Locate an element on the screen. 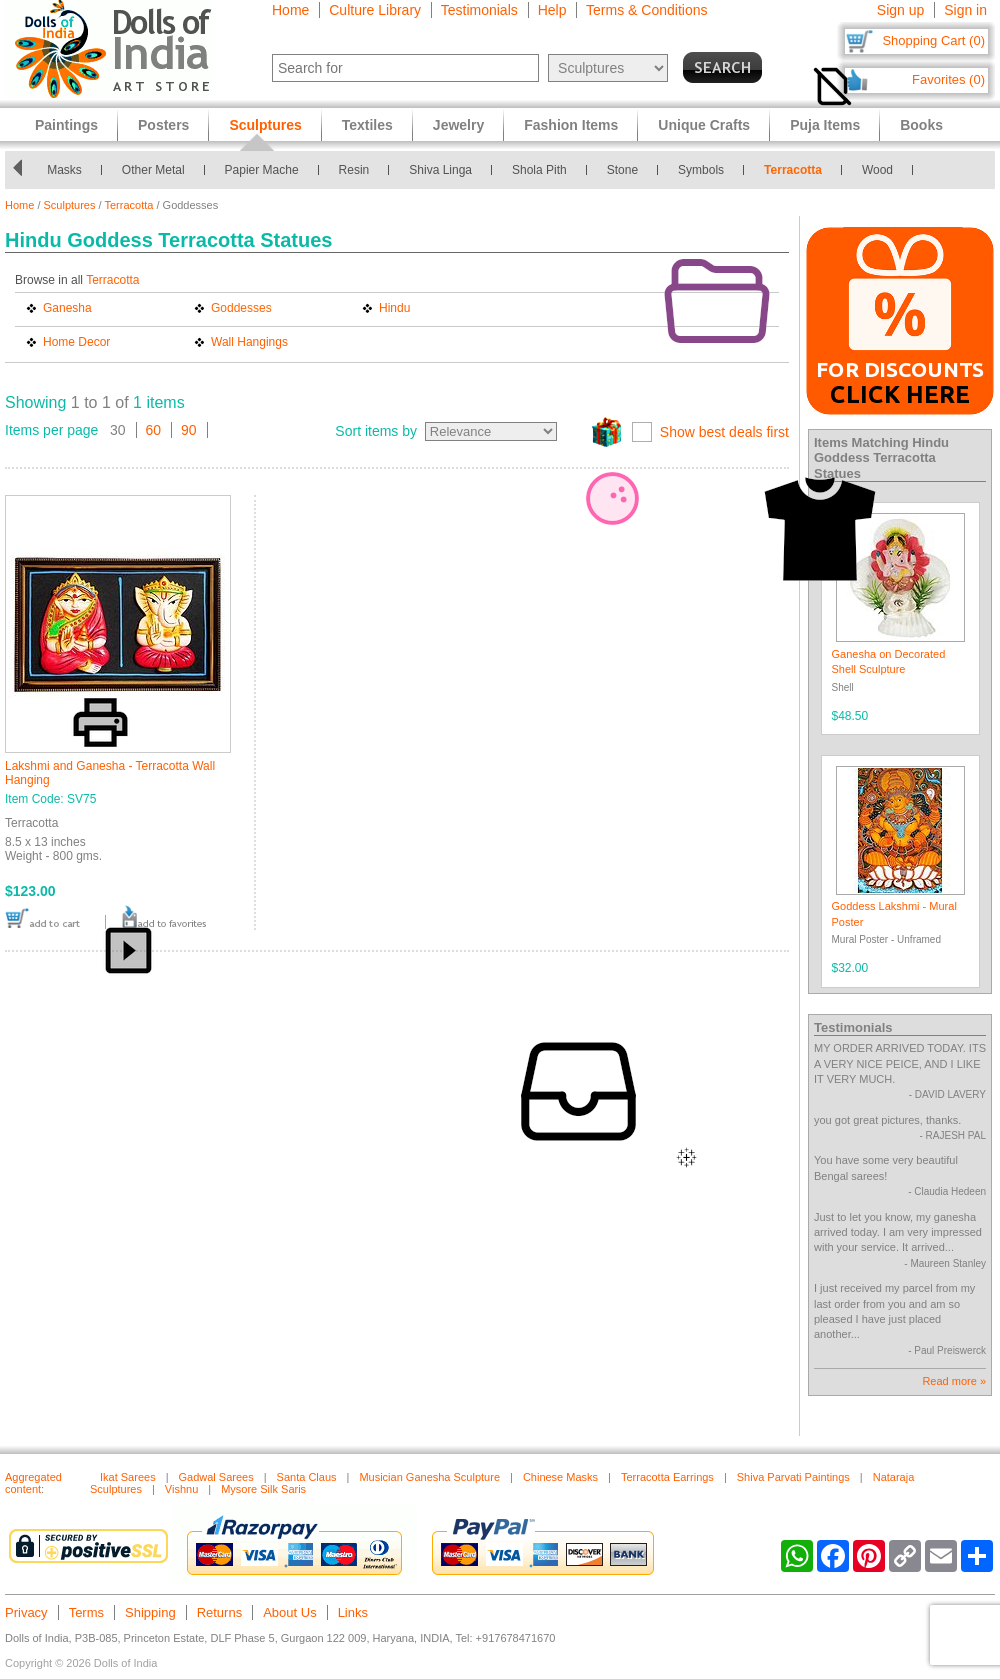 The height and width of the screenshot is (1679, 1000). start a slideshow presentation is located at coordinates (128, 950).